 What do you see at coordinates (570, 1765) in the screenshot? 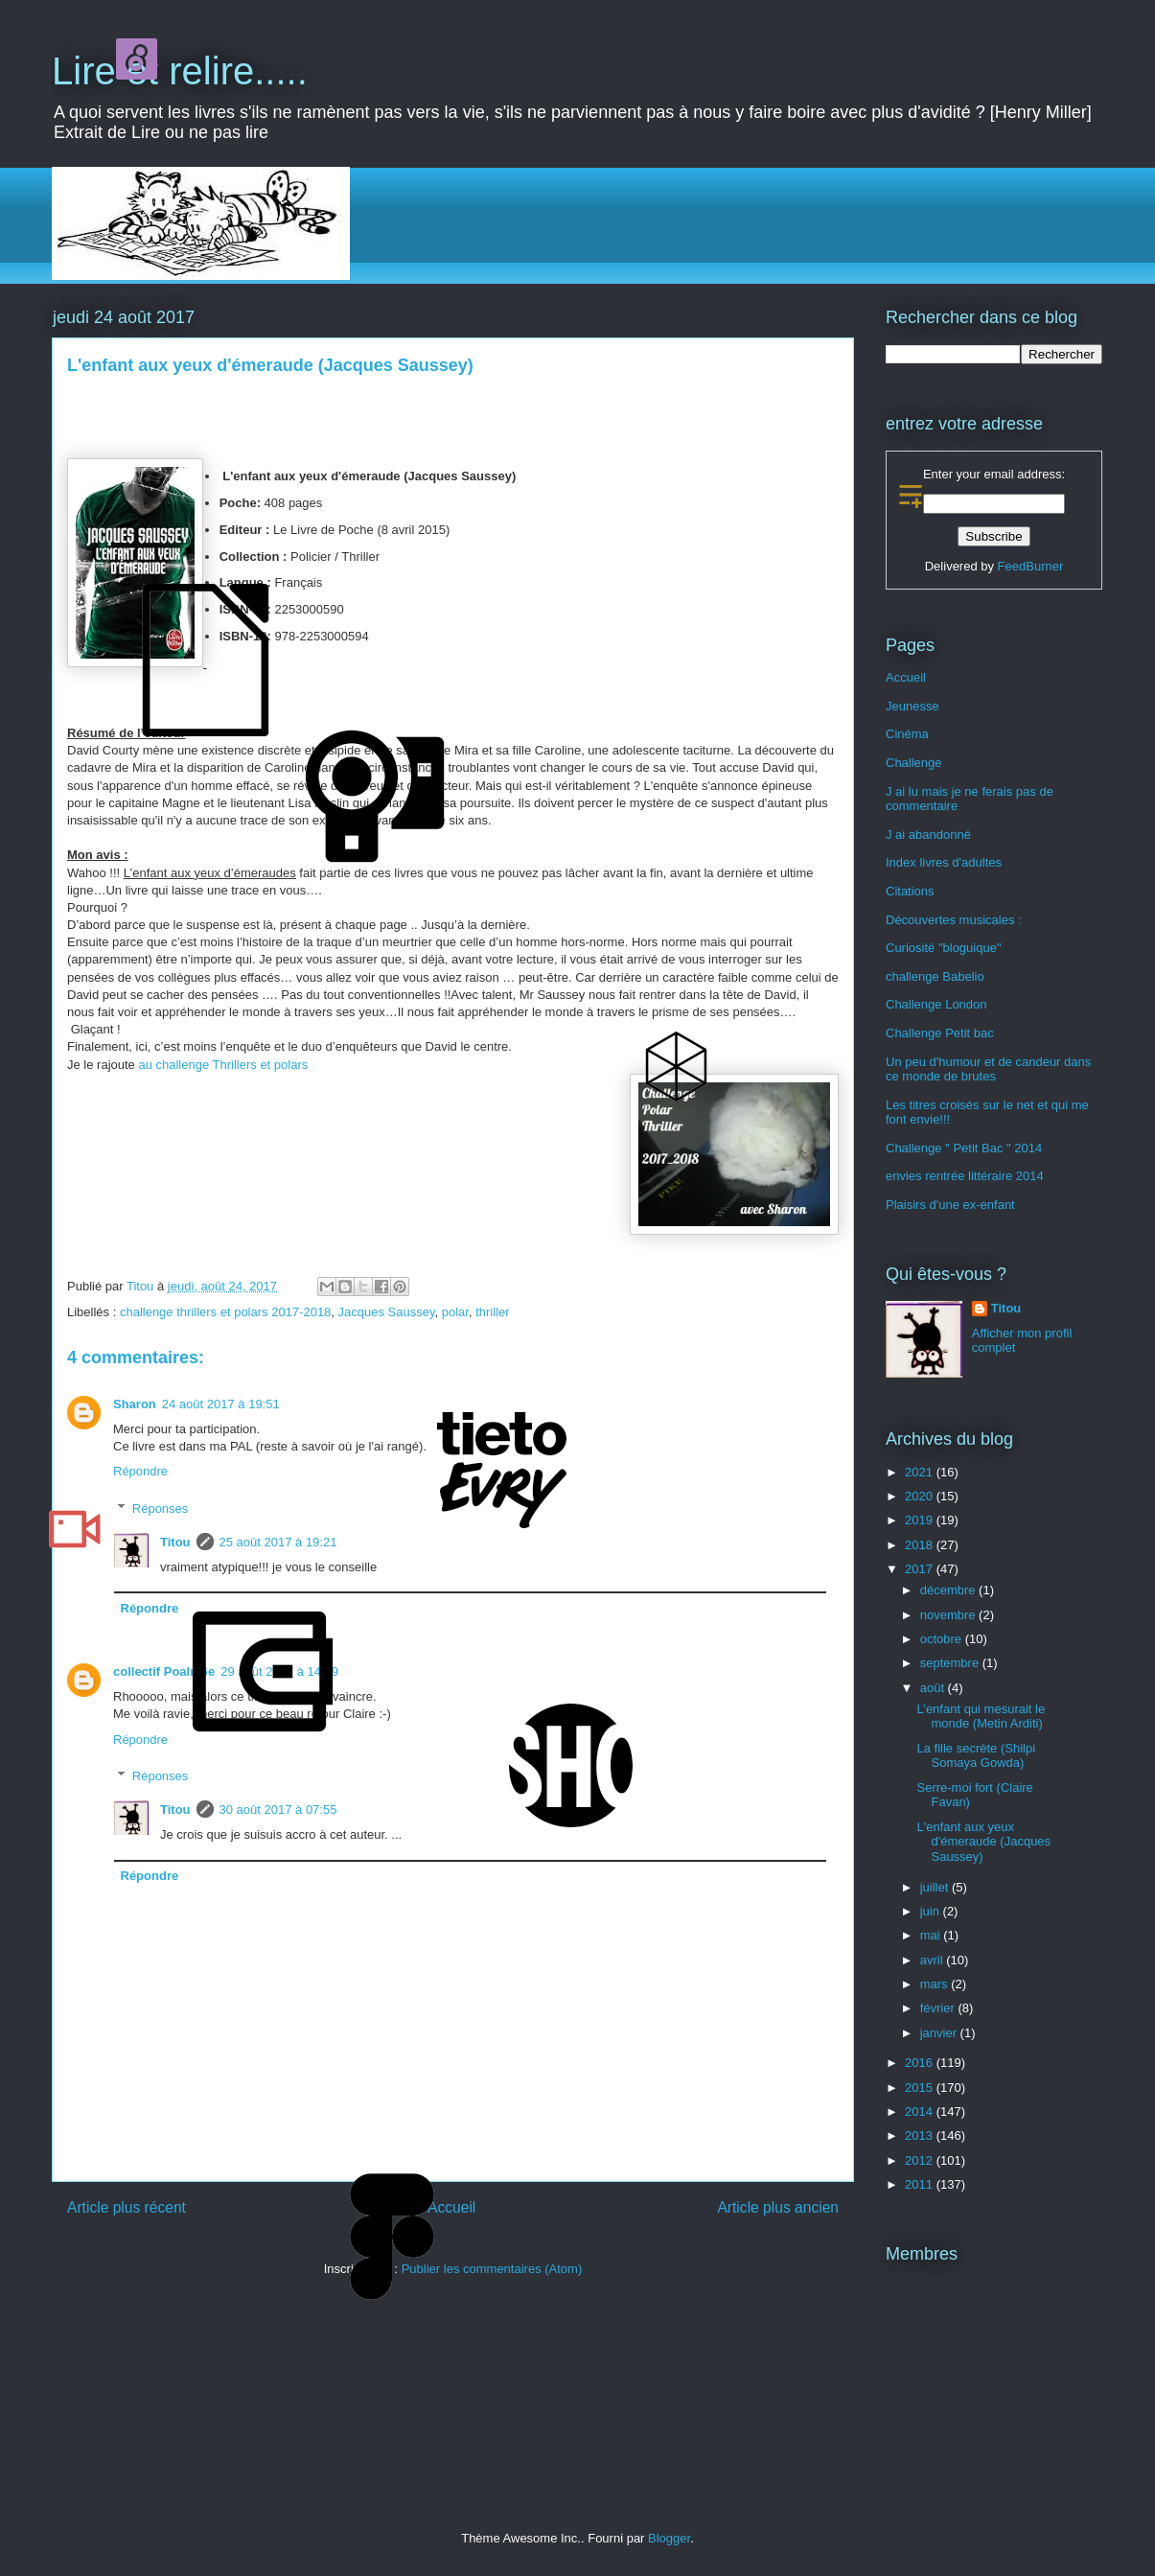
I see `showtime streaming service logo` at bounding box center [570, 1765].